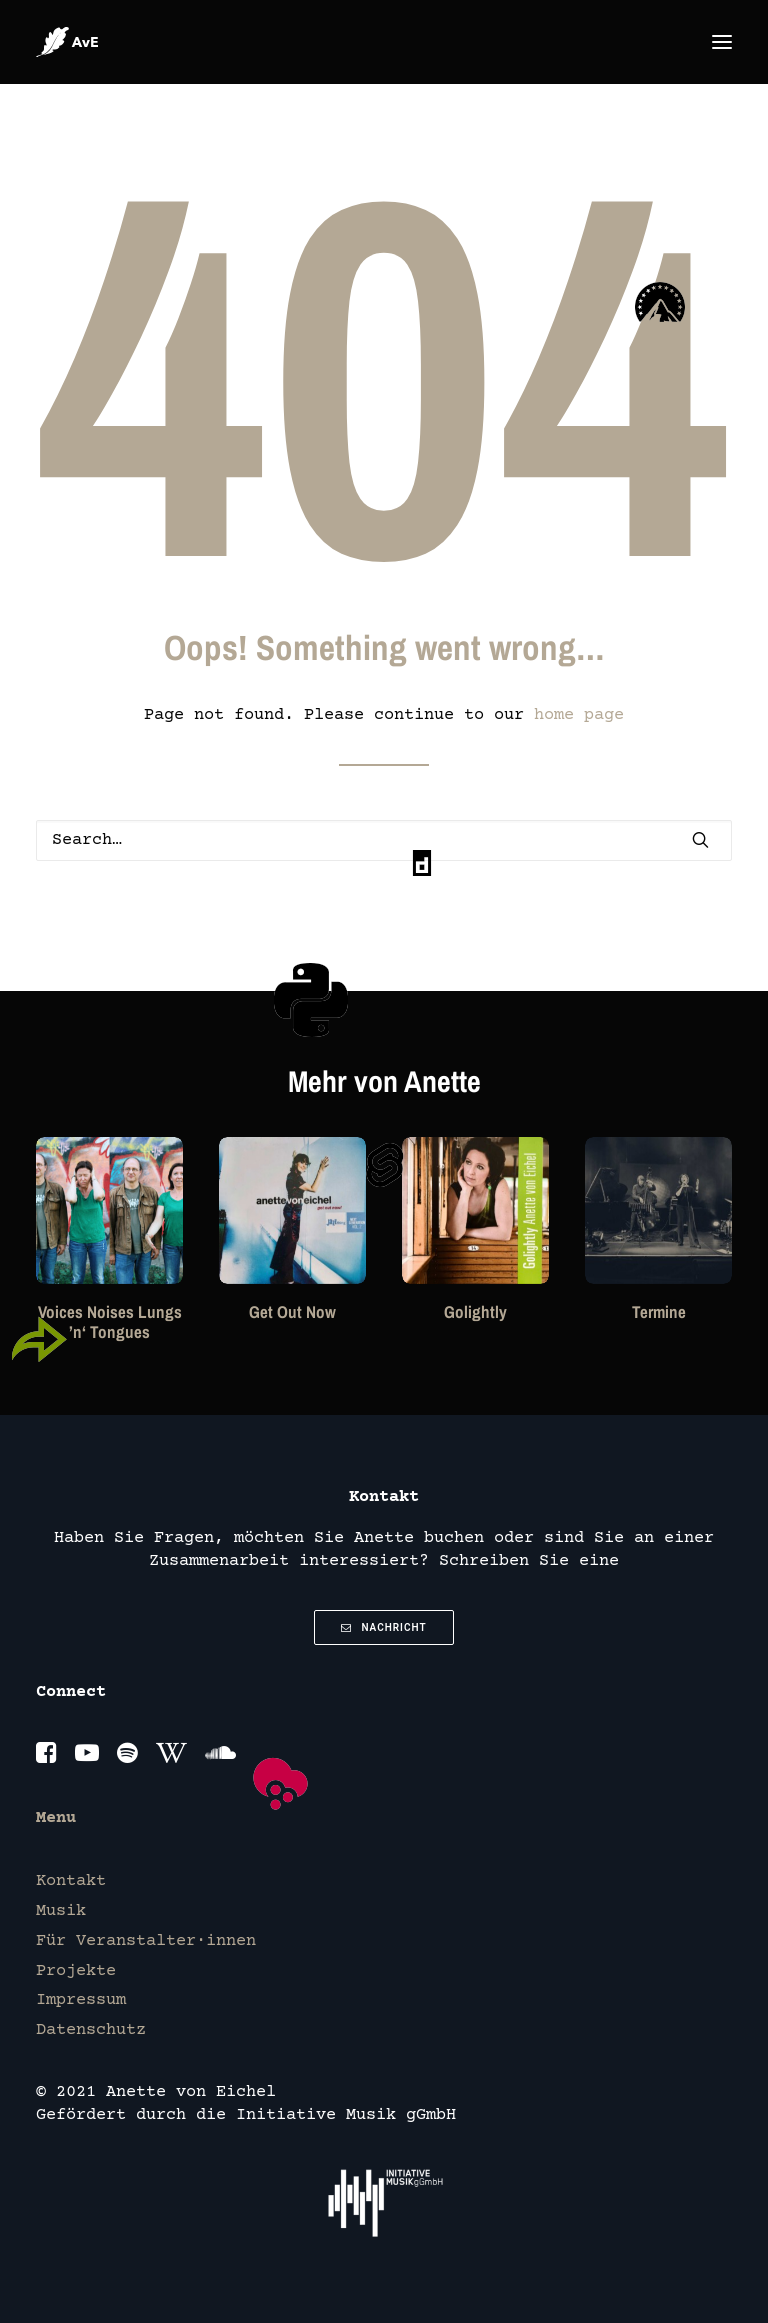  What do you see at coordinates (36, 1342) in the screenshot?
I see `share content with others` at bounding box center [36, 1342].